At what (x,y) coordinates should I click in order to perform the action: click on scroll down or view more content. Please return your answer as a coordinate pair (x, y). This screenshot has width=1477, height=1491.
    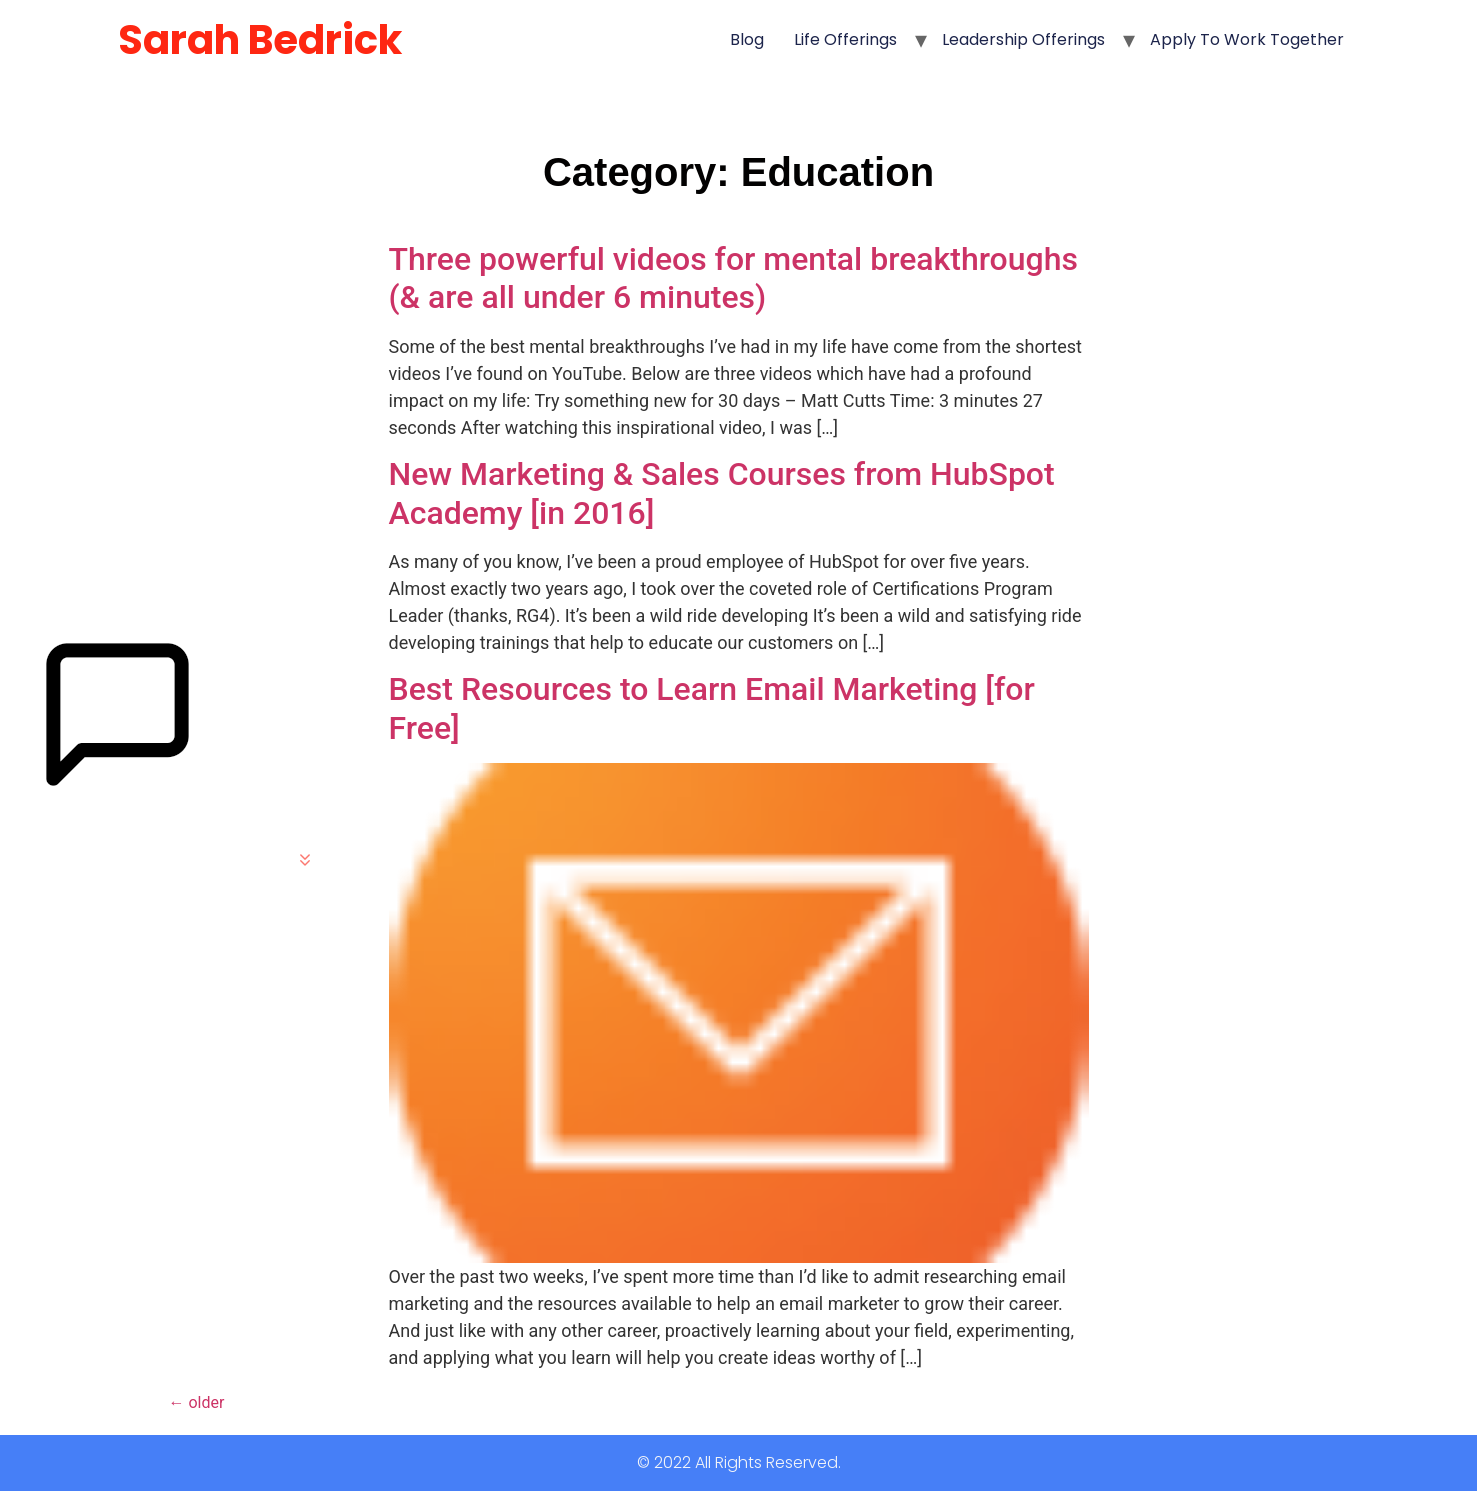
    Looking at the image, I should click on (305, 860).